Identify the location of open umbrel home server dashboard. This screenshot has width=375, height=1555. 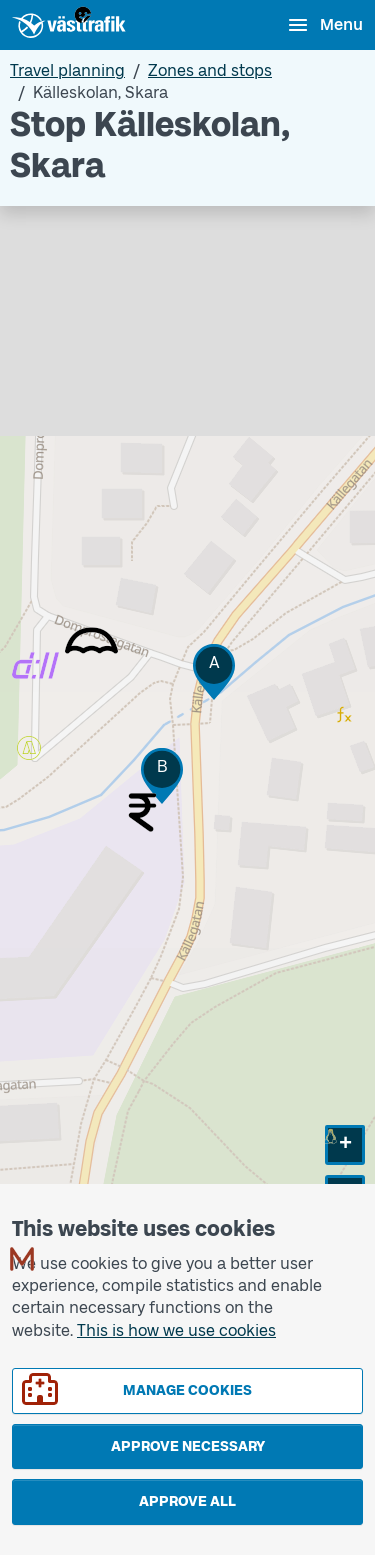
(91, 640).